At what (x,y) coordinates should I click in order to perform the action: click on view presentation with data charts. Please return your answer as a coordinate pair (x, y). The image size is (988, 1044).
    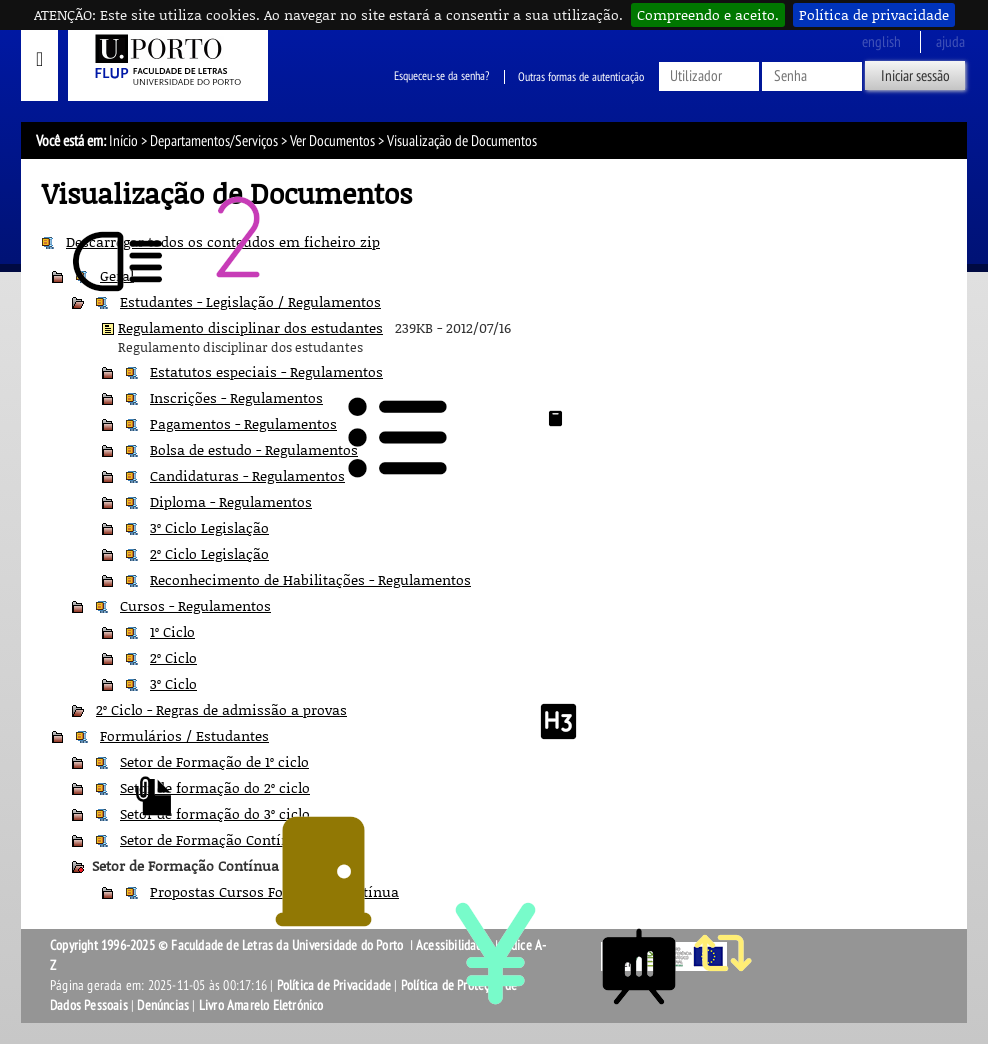
    Looking at the image, I should click on (639, 968).